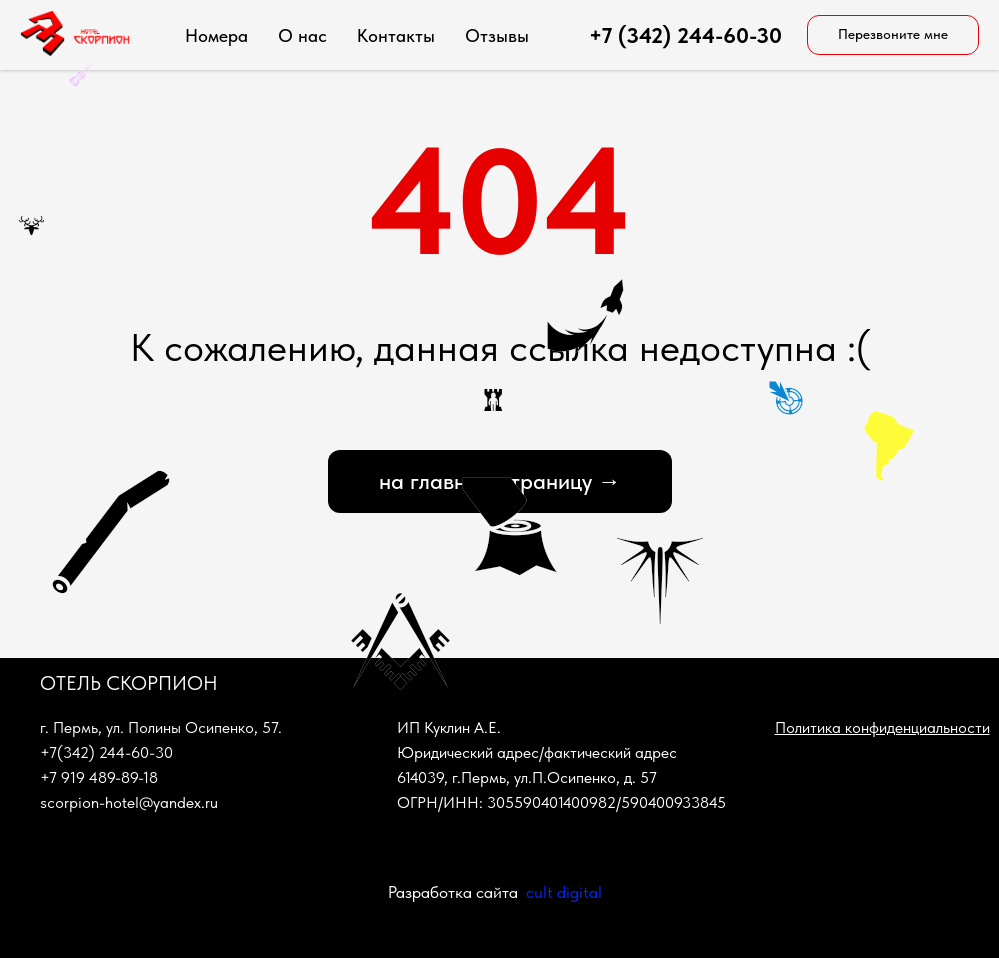  Describe the element at coordinates (400, 641) in the screenshot. I see `freemasonry or masonic lodge symbol` at that location.